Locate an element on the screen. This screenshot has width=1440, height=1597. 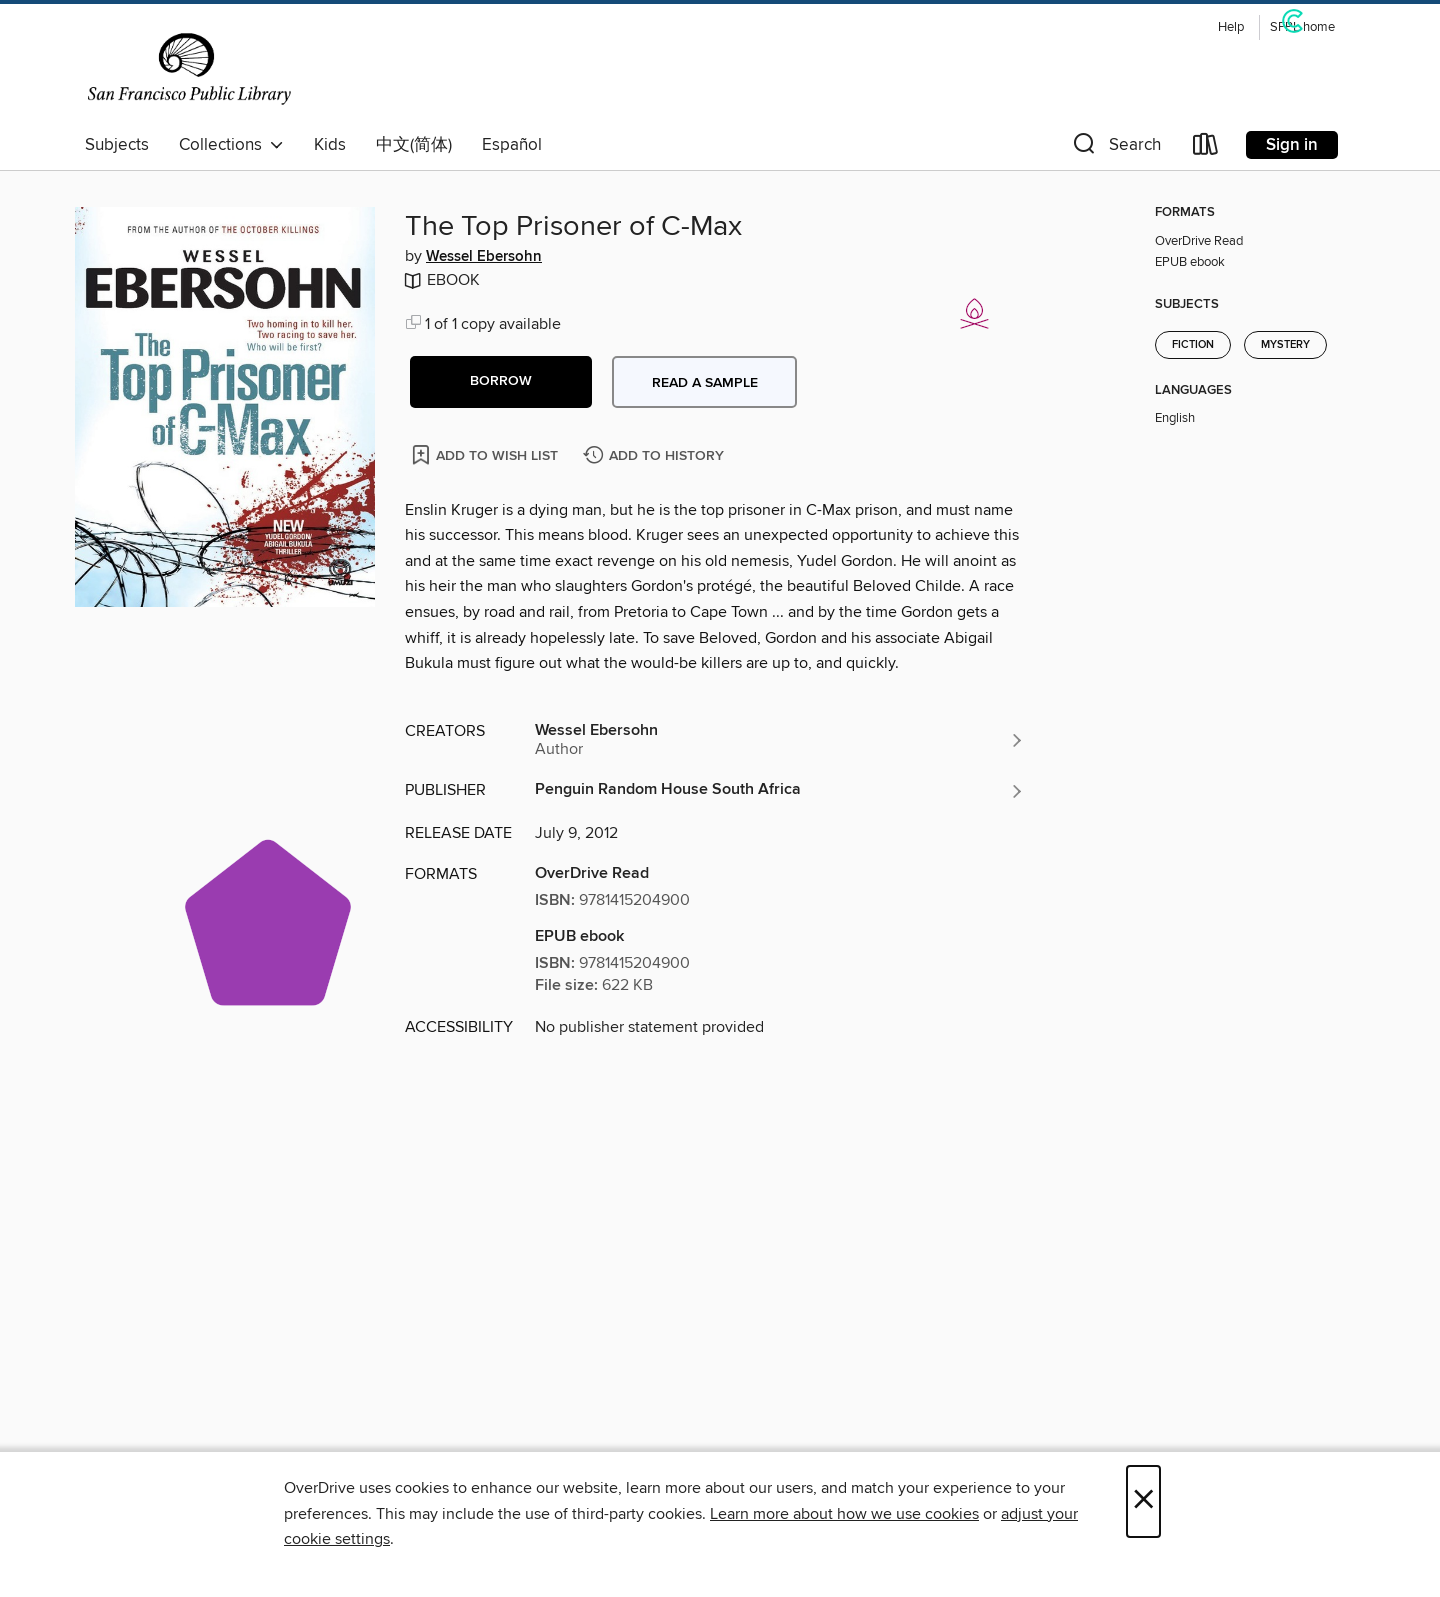
indicates a pentagon shape or geometric element is located at coordinates (268, 929).